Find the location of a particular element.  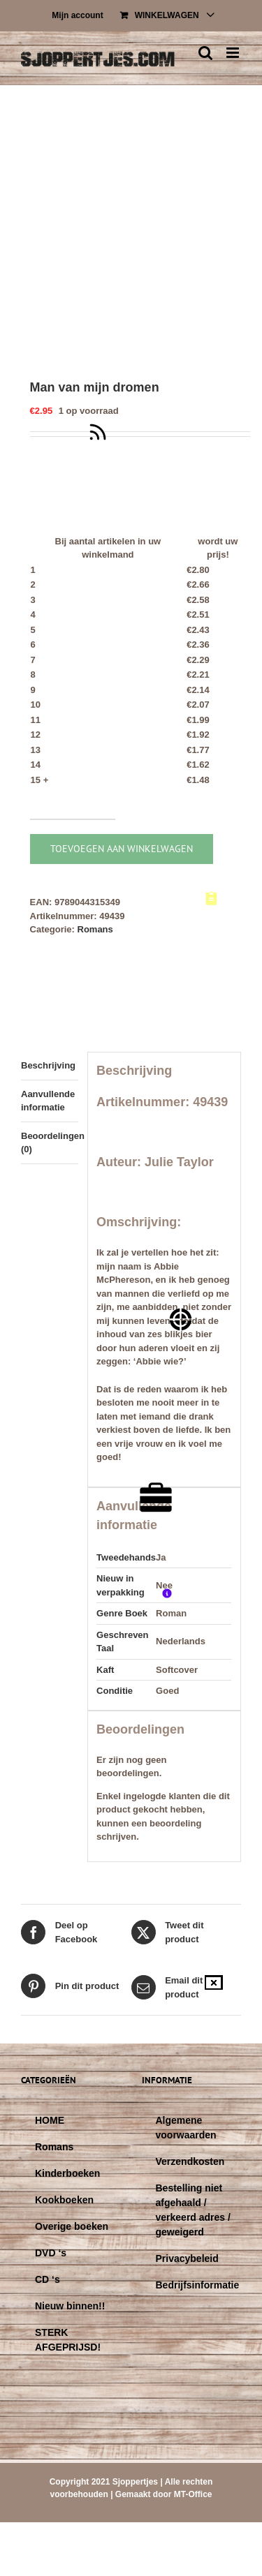

view more information or details is located at coordinates (167, 1593).